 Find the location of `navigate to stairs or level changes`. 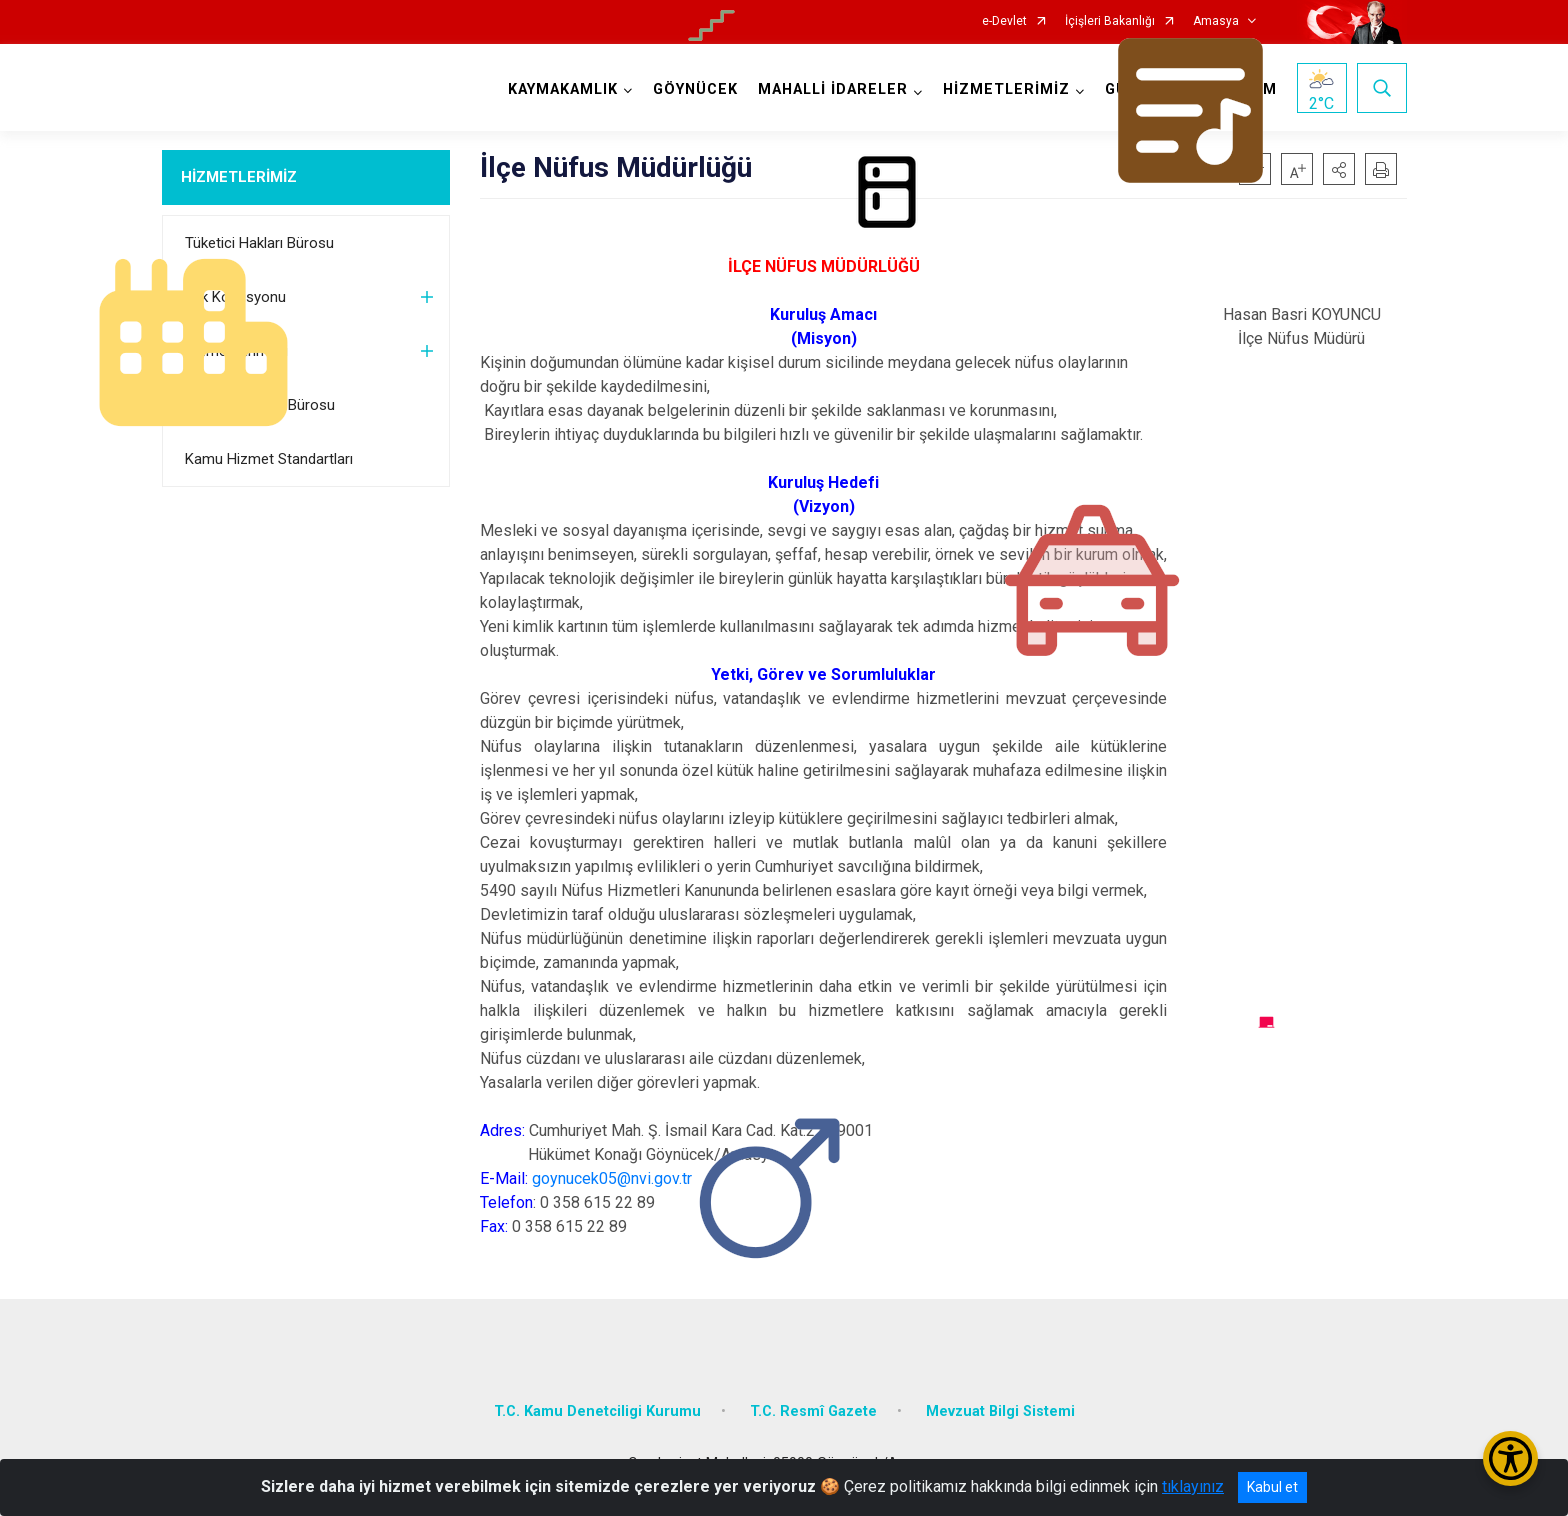

navigate to stairs or level changes is located at coordinates (711, 25).